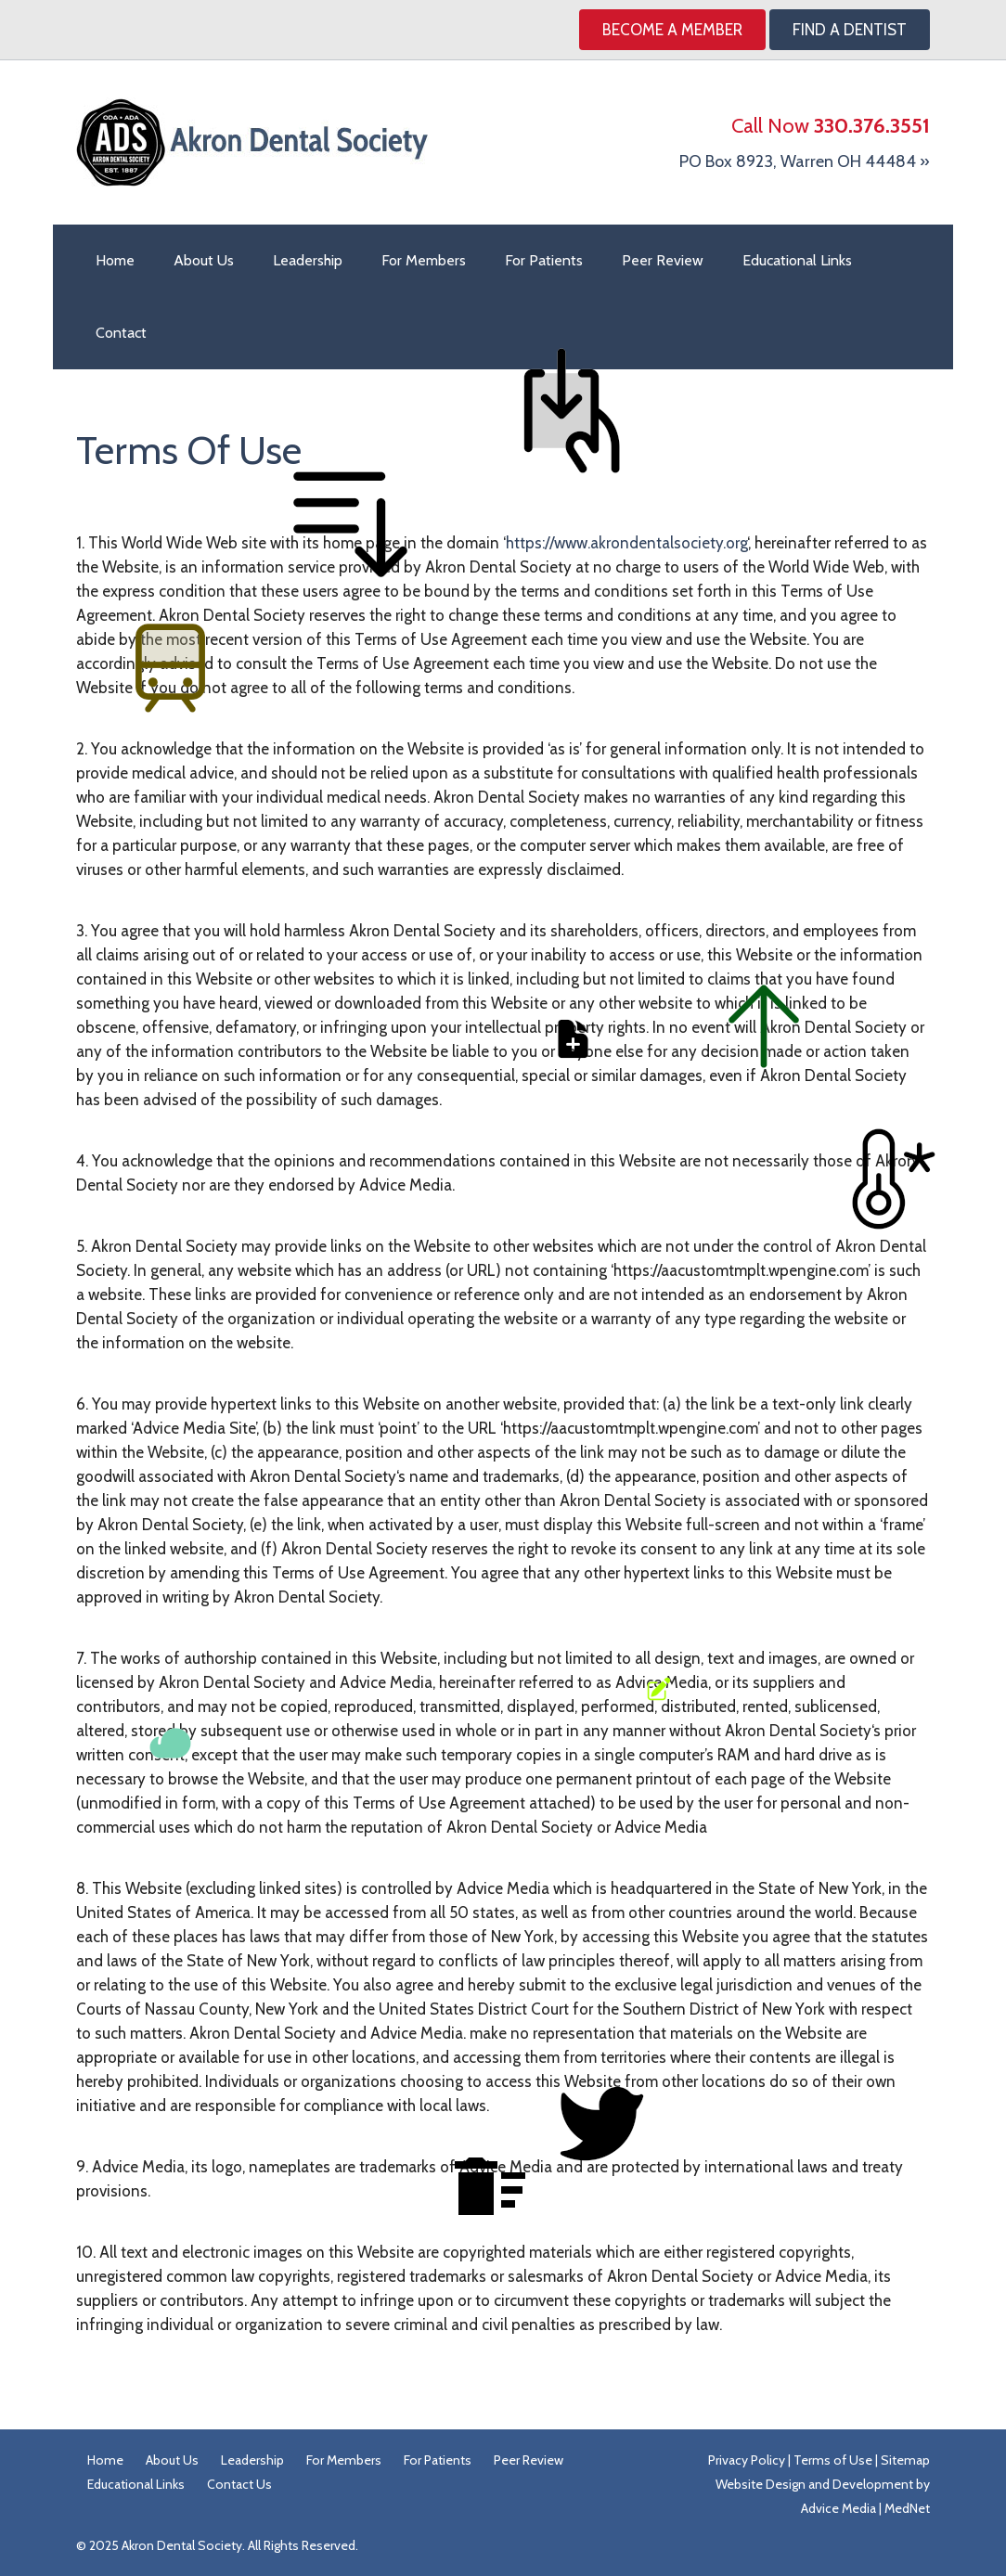 The width and height of the screenshot is (1006, 2576). What do you see at coordinates (350, 520) in the screenshot?
I see `sort list in descending order` at bounding box center [350, 520].